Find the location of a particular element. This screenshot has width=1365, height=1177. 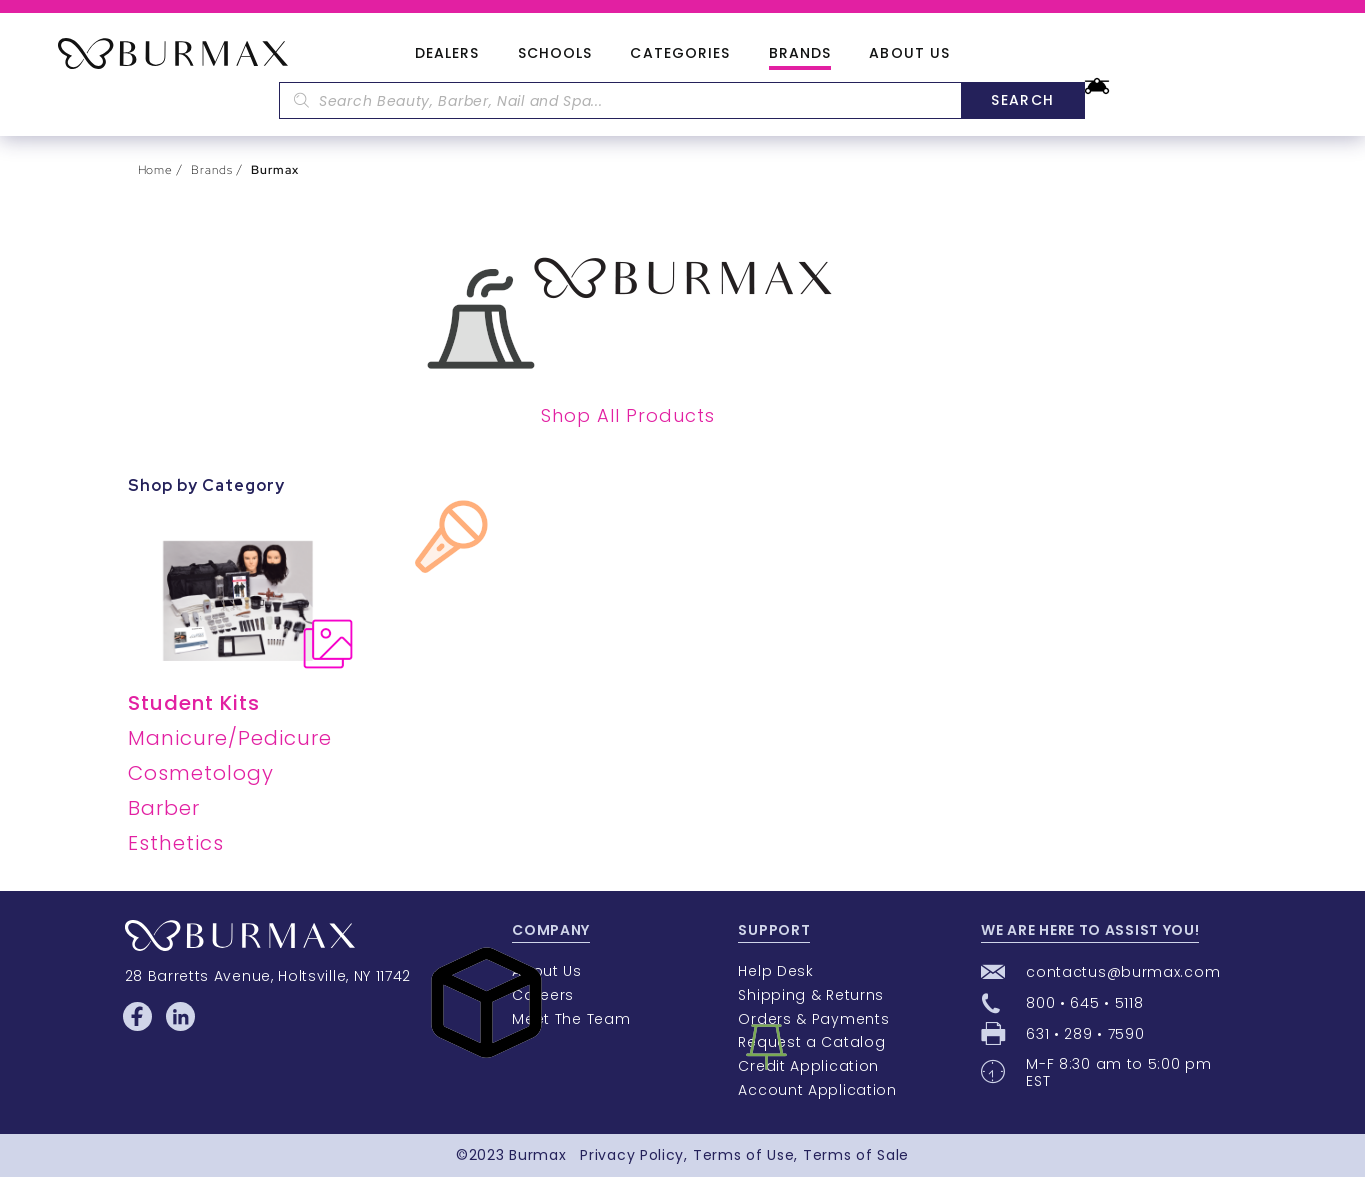

view 3D model or object is located at coordinates (486, 1002).